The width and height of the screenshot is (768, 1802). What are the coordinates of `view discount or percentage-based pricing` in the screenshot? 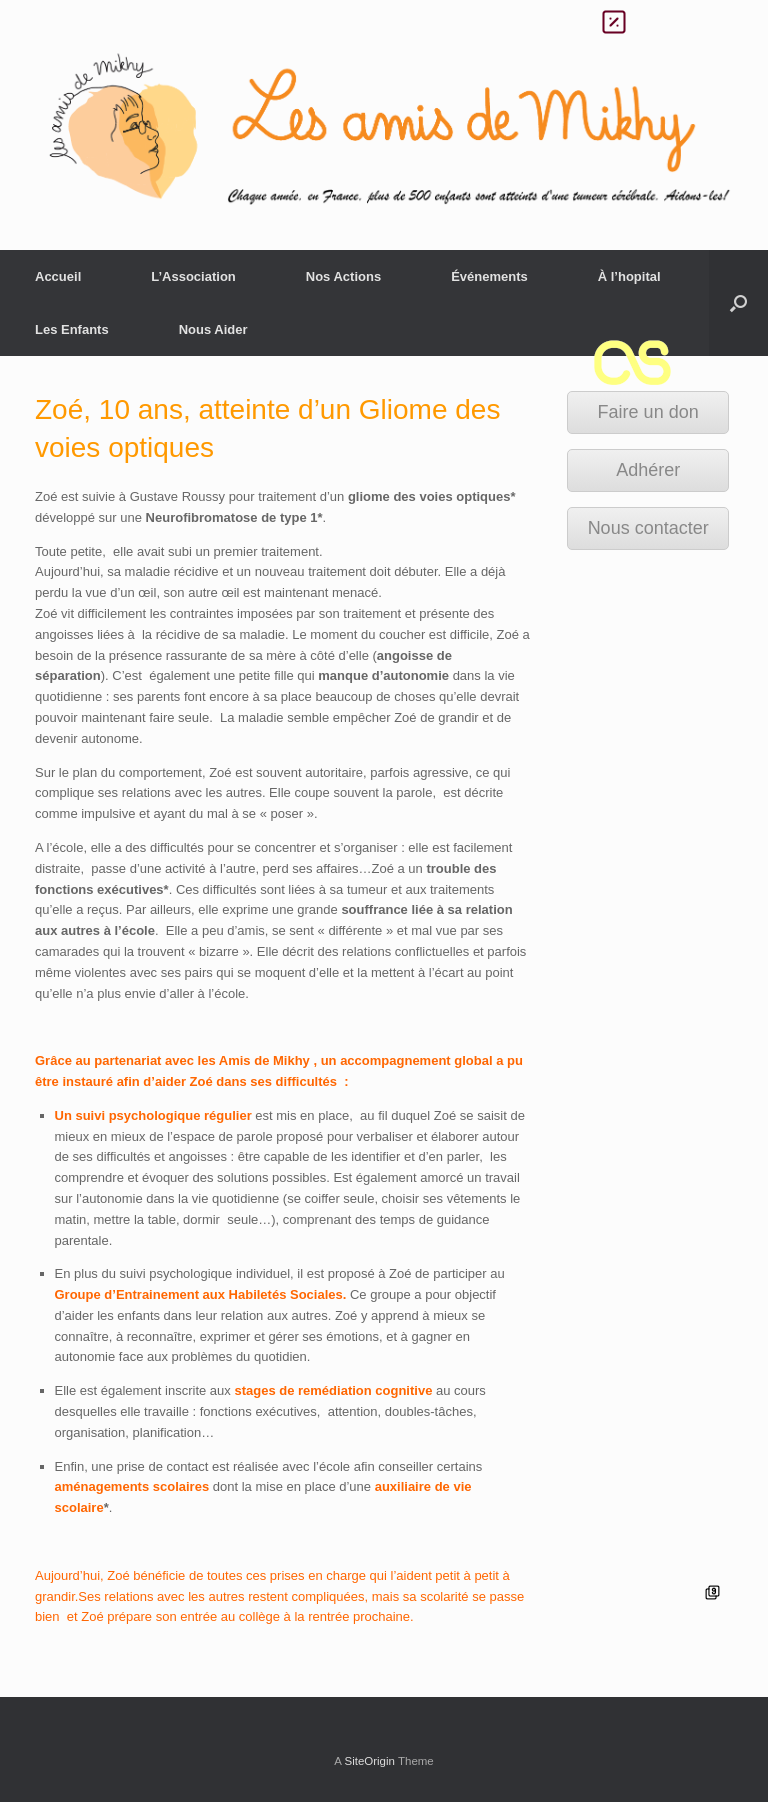 It's located at (614, 22).